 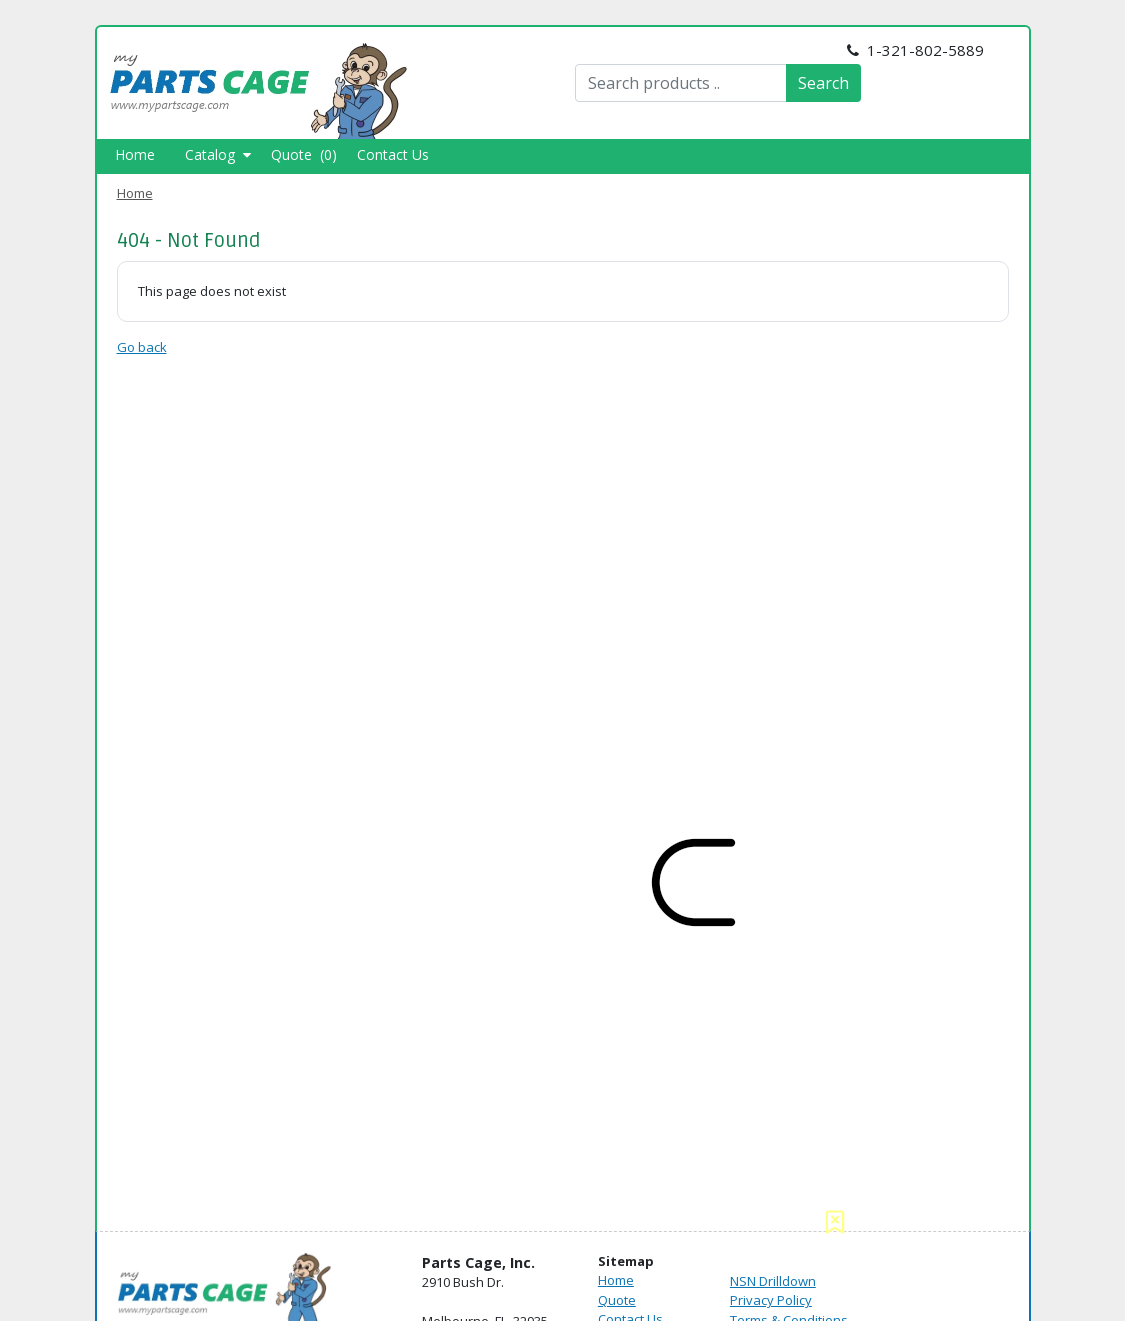 I want to click on indicates a proper subset relationship in mathematical notation, so click(x=695, y=882).